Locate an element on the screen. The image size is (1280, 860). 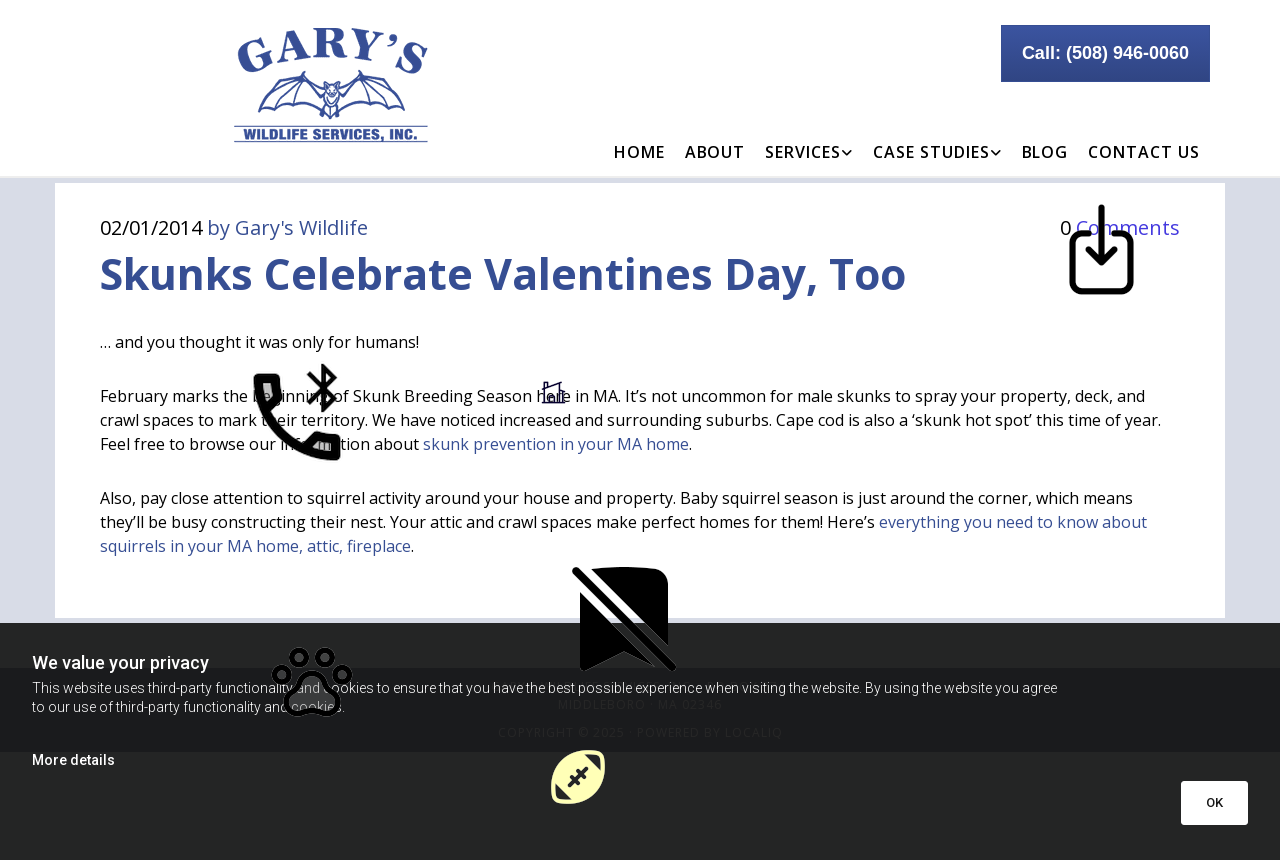
download file to device is located at coordinates (1101, 249).